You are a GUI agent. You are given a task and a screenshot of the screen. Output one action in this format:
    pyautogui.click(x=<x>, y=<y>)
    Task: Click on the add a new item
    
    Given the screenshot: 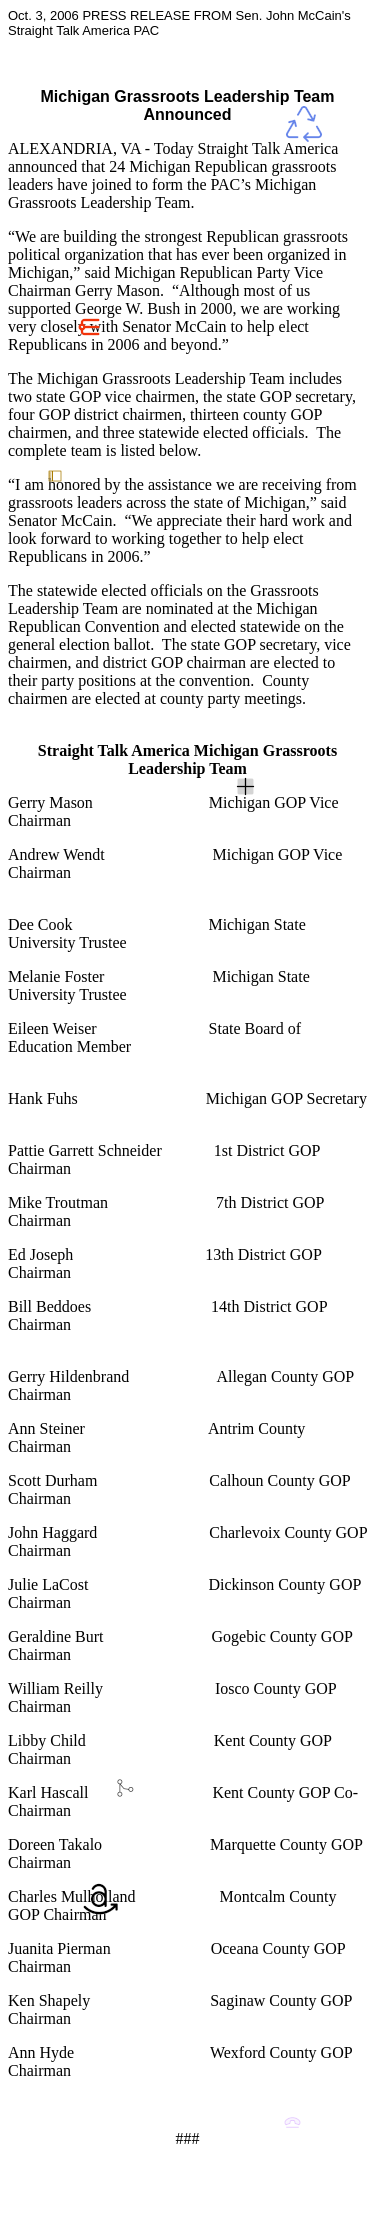 What is the action you would take?
    pyautogui.click(x=245, y=786)
    